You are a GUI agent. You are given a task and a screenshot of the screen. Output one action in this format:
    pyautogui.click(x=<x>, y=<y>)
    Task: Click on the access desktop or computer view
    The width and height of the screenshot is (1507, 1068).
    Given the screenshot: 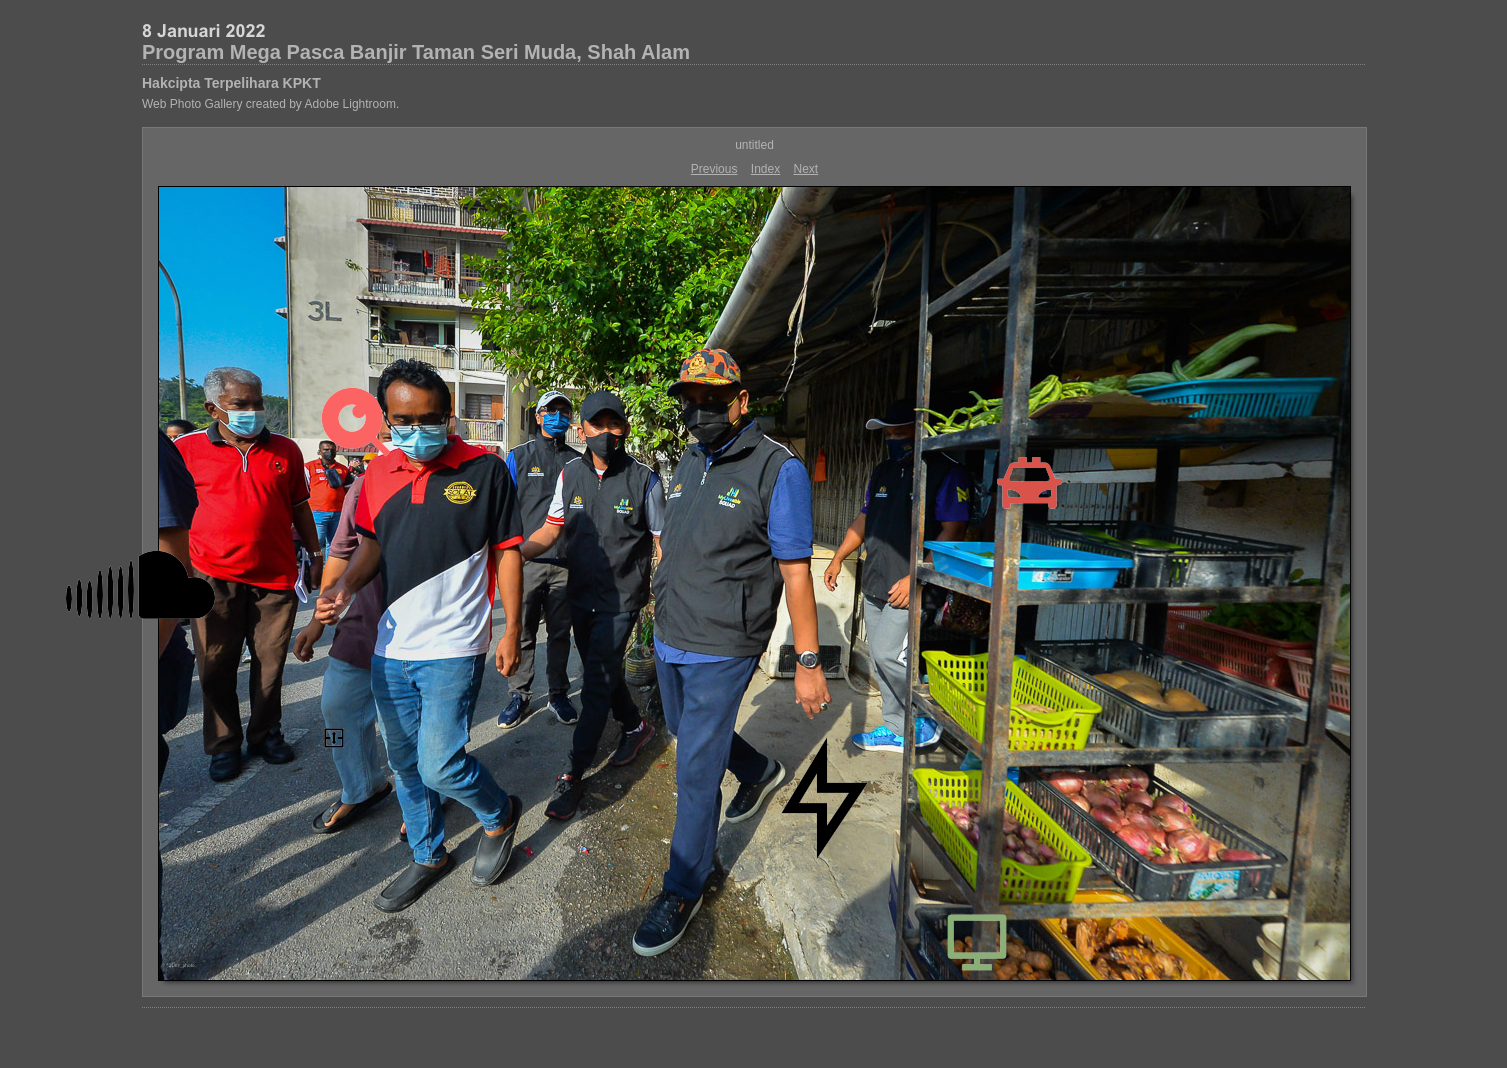 What is the action you would take?
    pyautogui.click(x=977, y=941)
    